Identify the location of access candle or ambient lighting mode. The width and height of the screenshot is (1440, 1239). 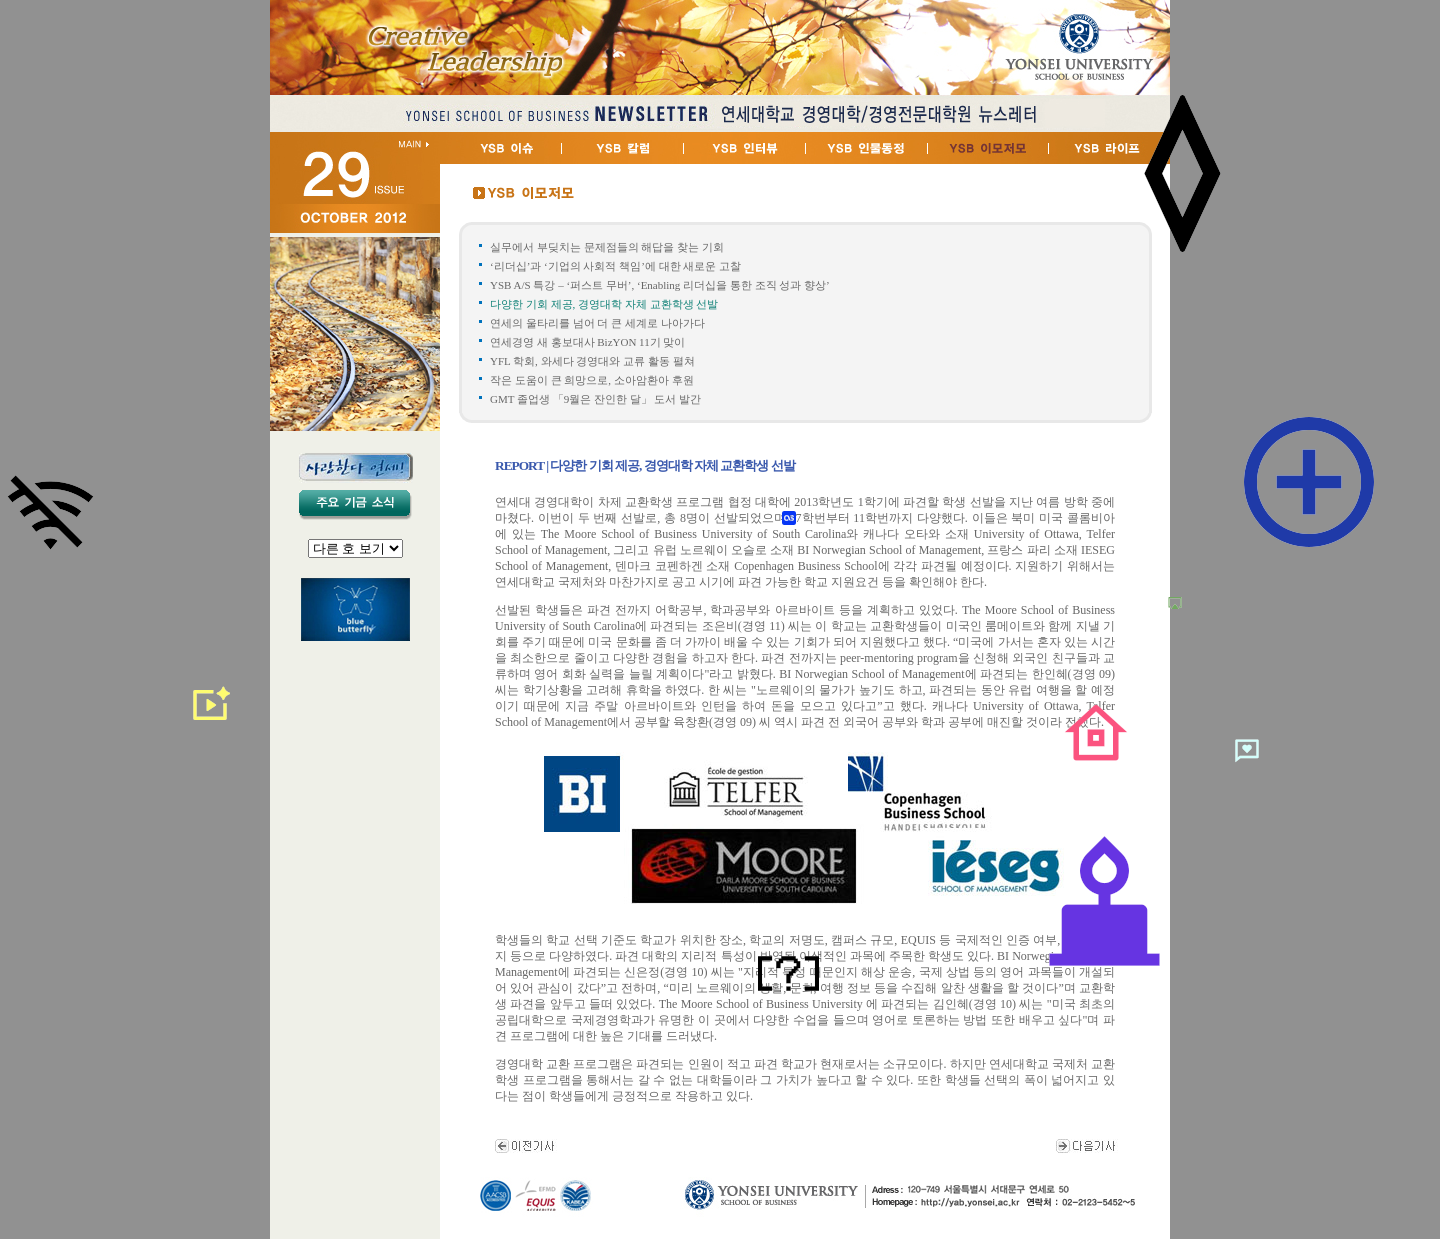
(1104, 904).